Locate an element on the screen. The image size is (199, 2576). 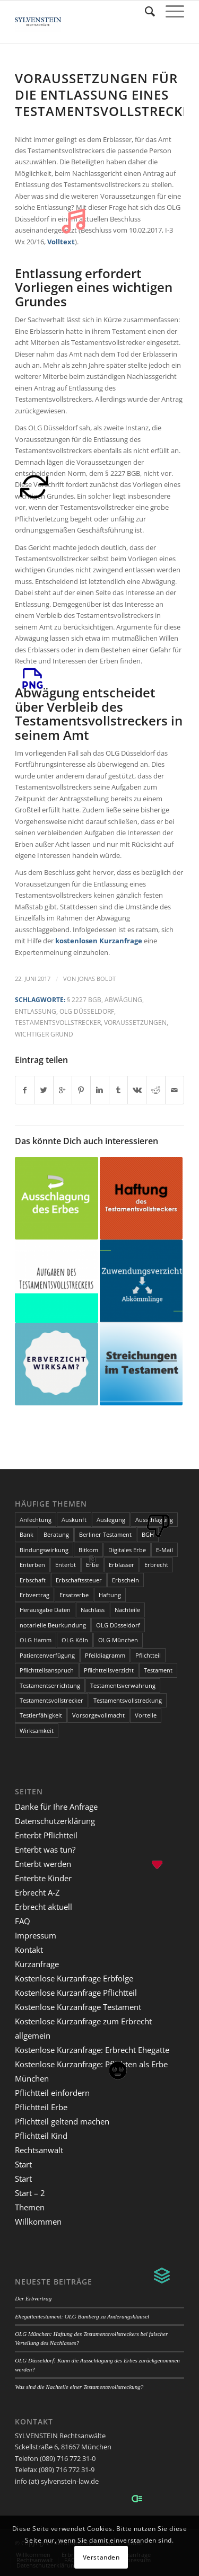
expand dropdown menu is located at coordinates (157, 1864).